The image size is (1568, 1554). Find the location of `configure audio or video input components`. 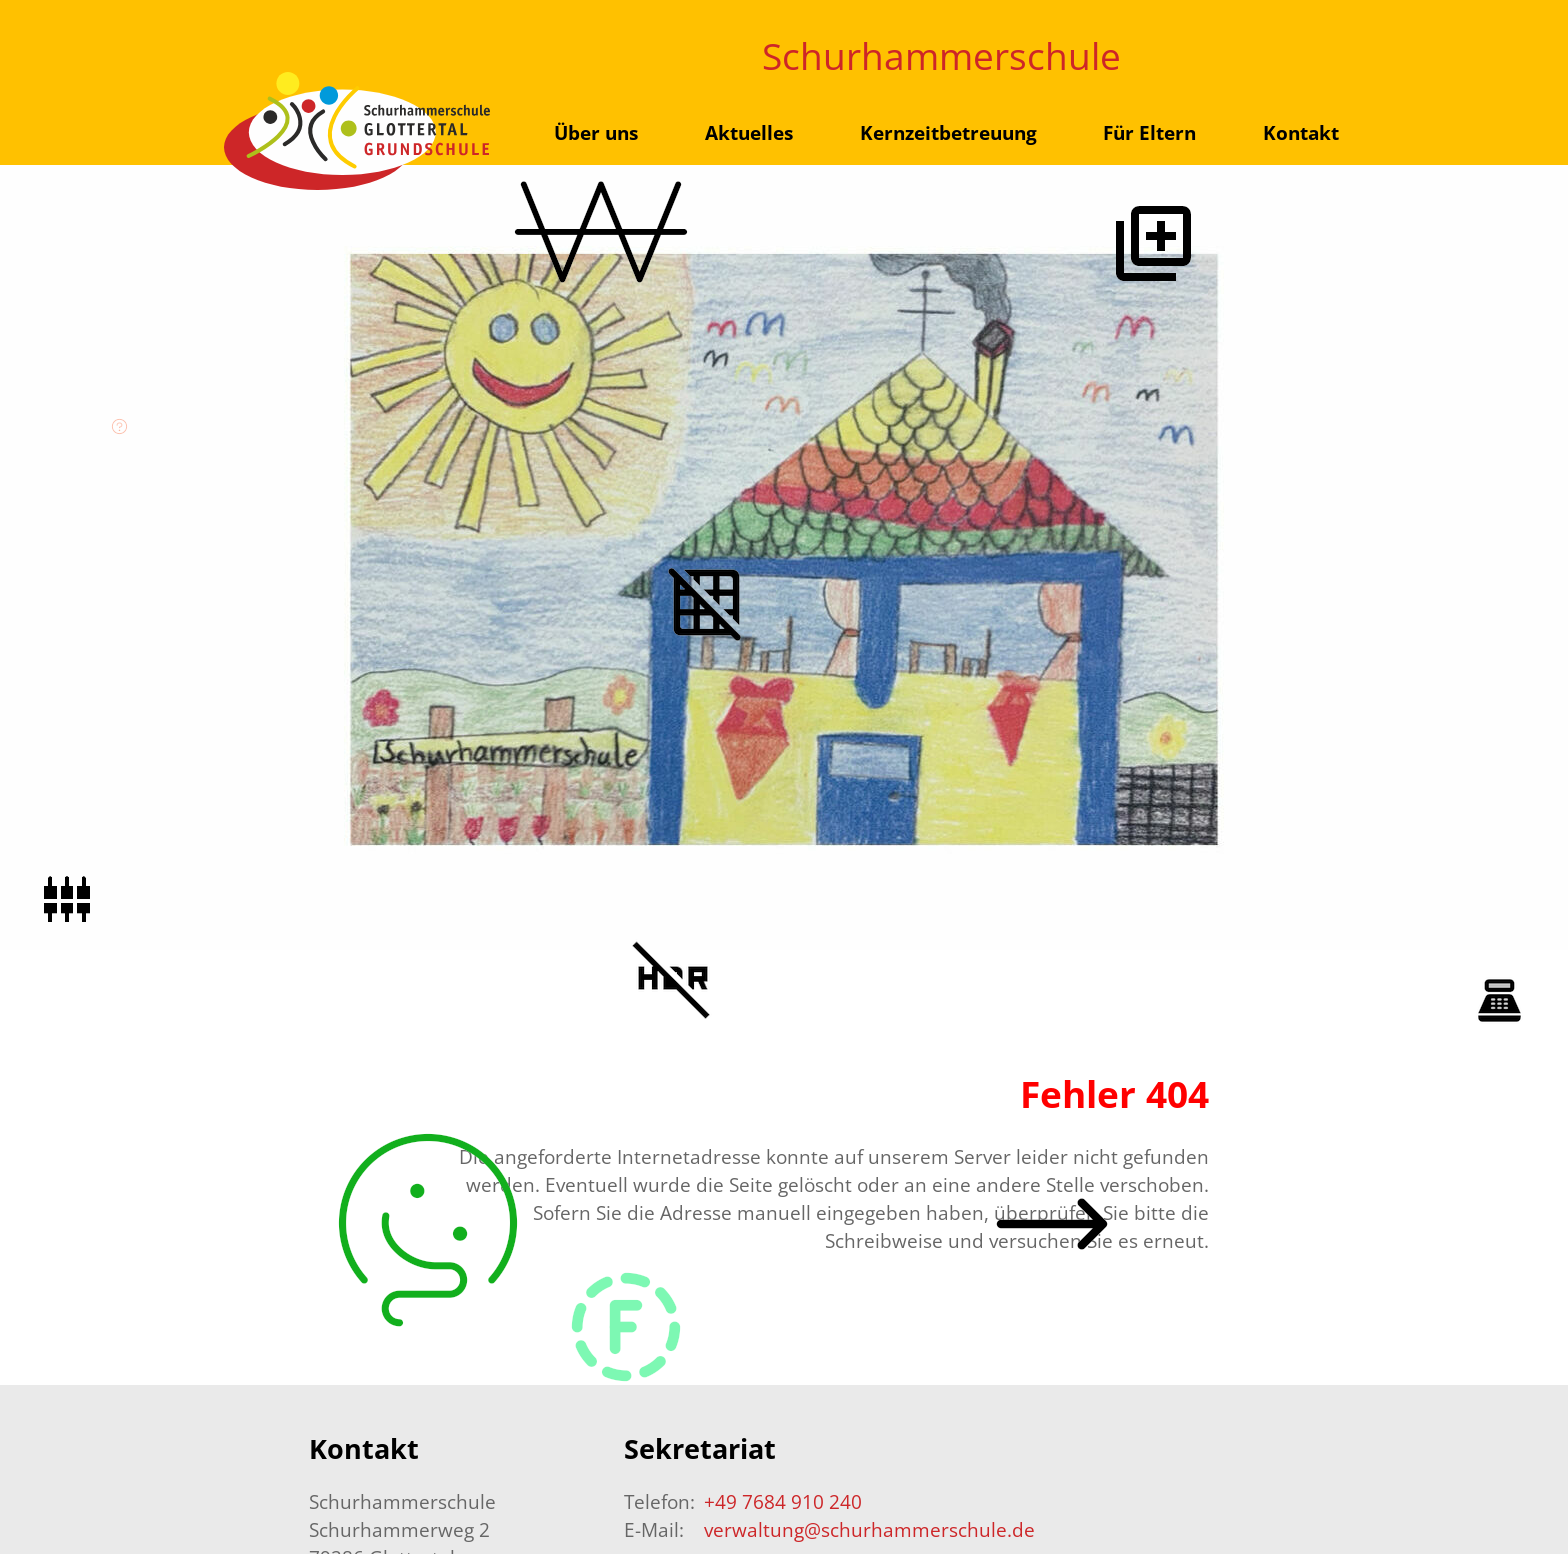

configure audio or video input components is located at coordinates (67, 899).